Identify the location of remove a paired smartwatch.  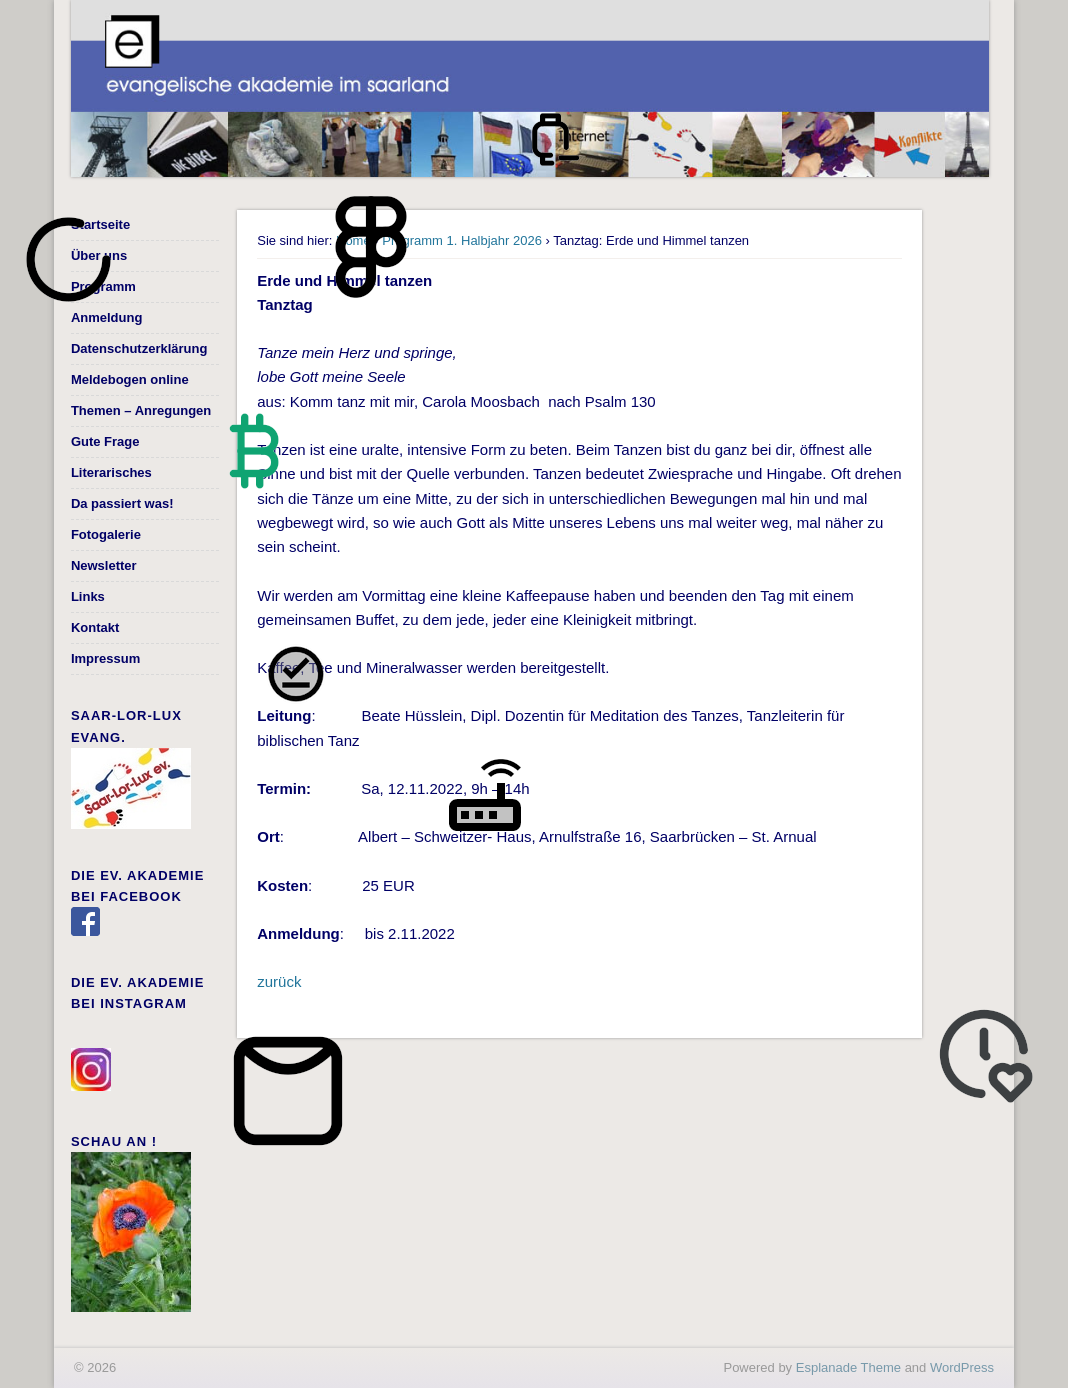
(550, 139).